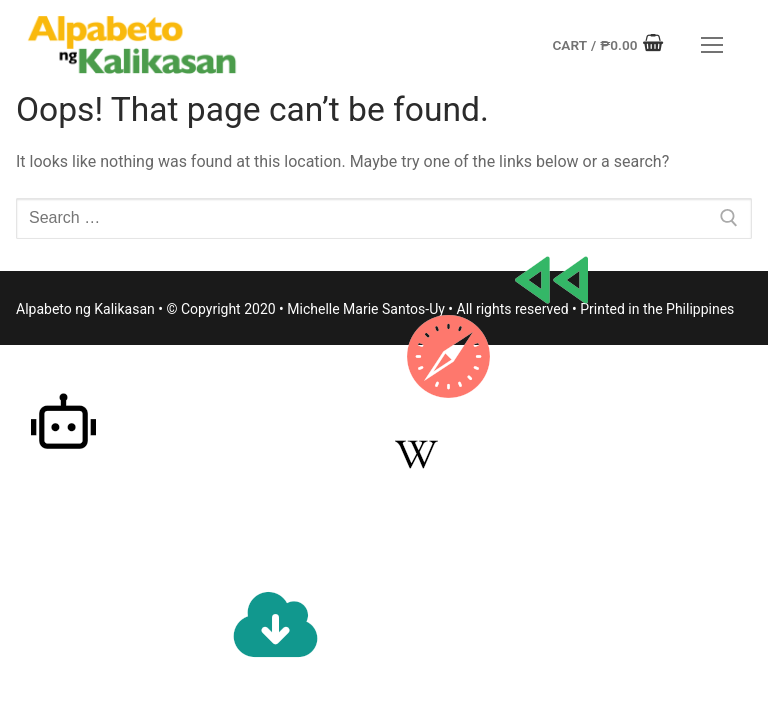 This screenshot has height=720, width=768. Describe the element at coordinates (554, 280) in the screenshot. I see `rewind or skip backward in media playback` at that location.